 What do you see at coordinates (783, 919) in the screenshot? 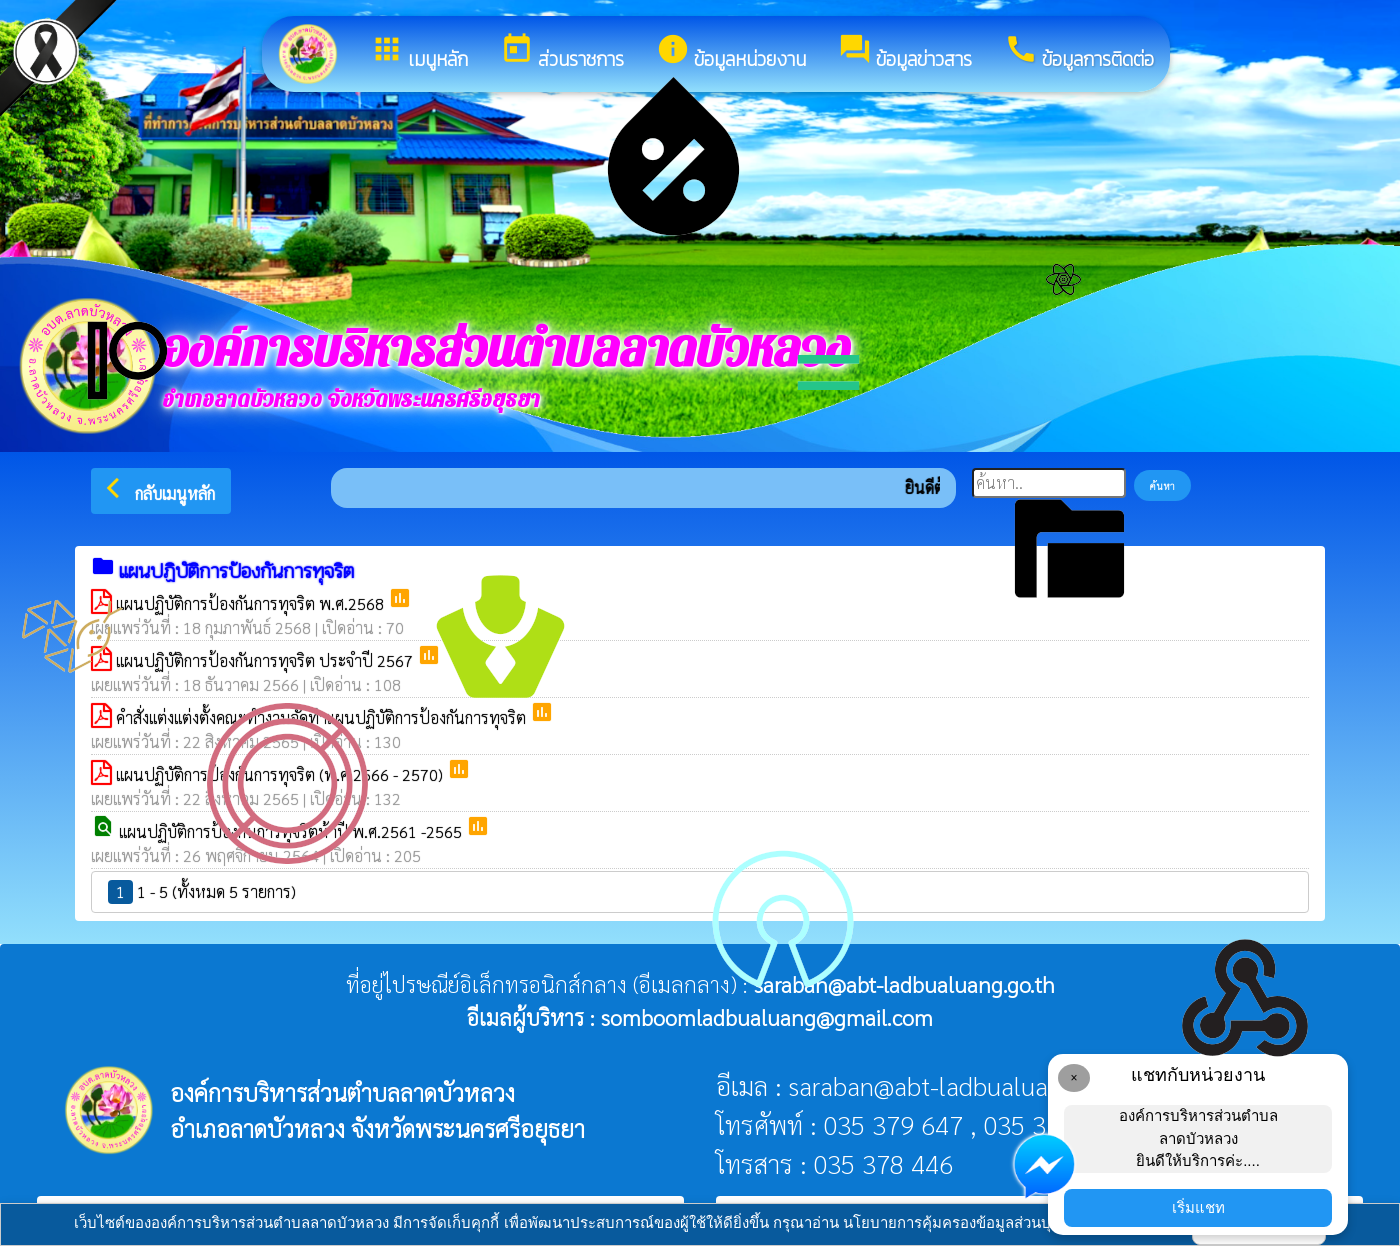
I see `open source initiative logo` at bounding box center [783, 919].